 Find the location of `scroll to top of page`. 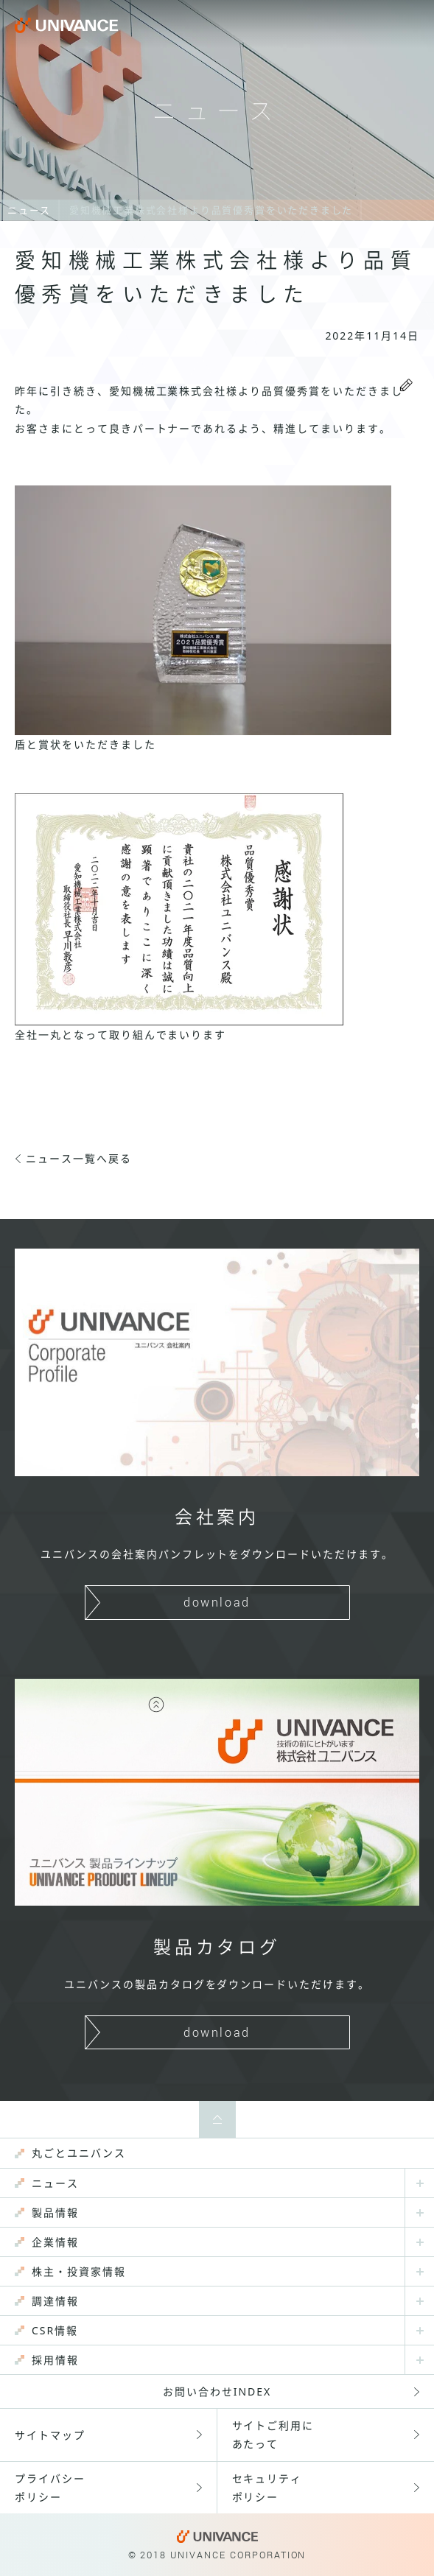

scroll to top of page is located at coordinates (156, 1705).